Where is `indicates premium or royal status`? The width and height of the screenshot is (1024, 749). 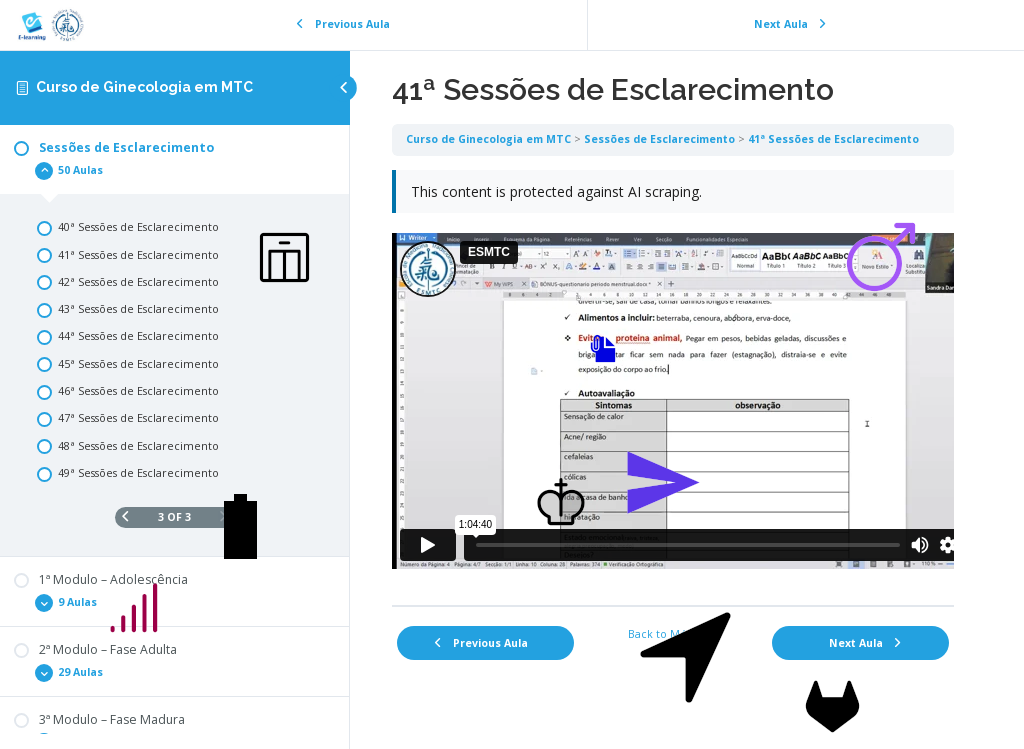
indicates premium or royal status is located at coordinates (561, 505).